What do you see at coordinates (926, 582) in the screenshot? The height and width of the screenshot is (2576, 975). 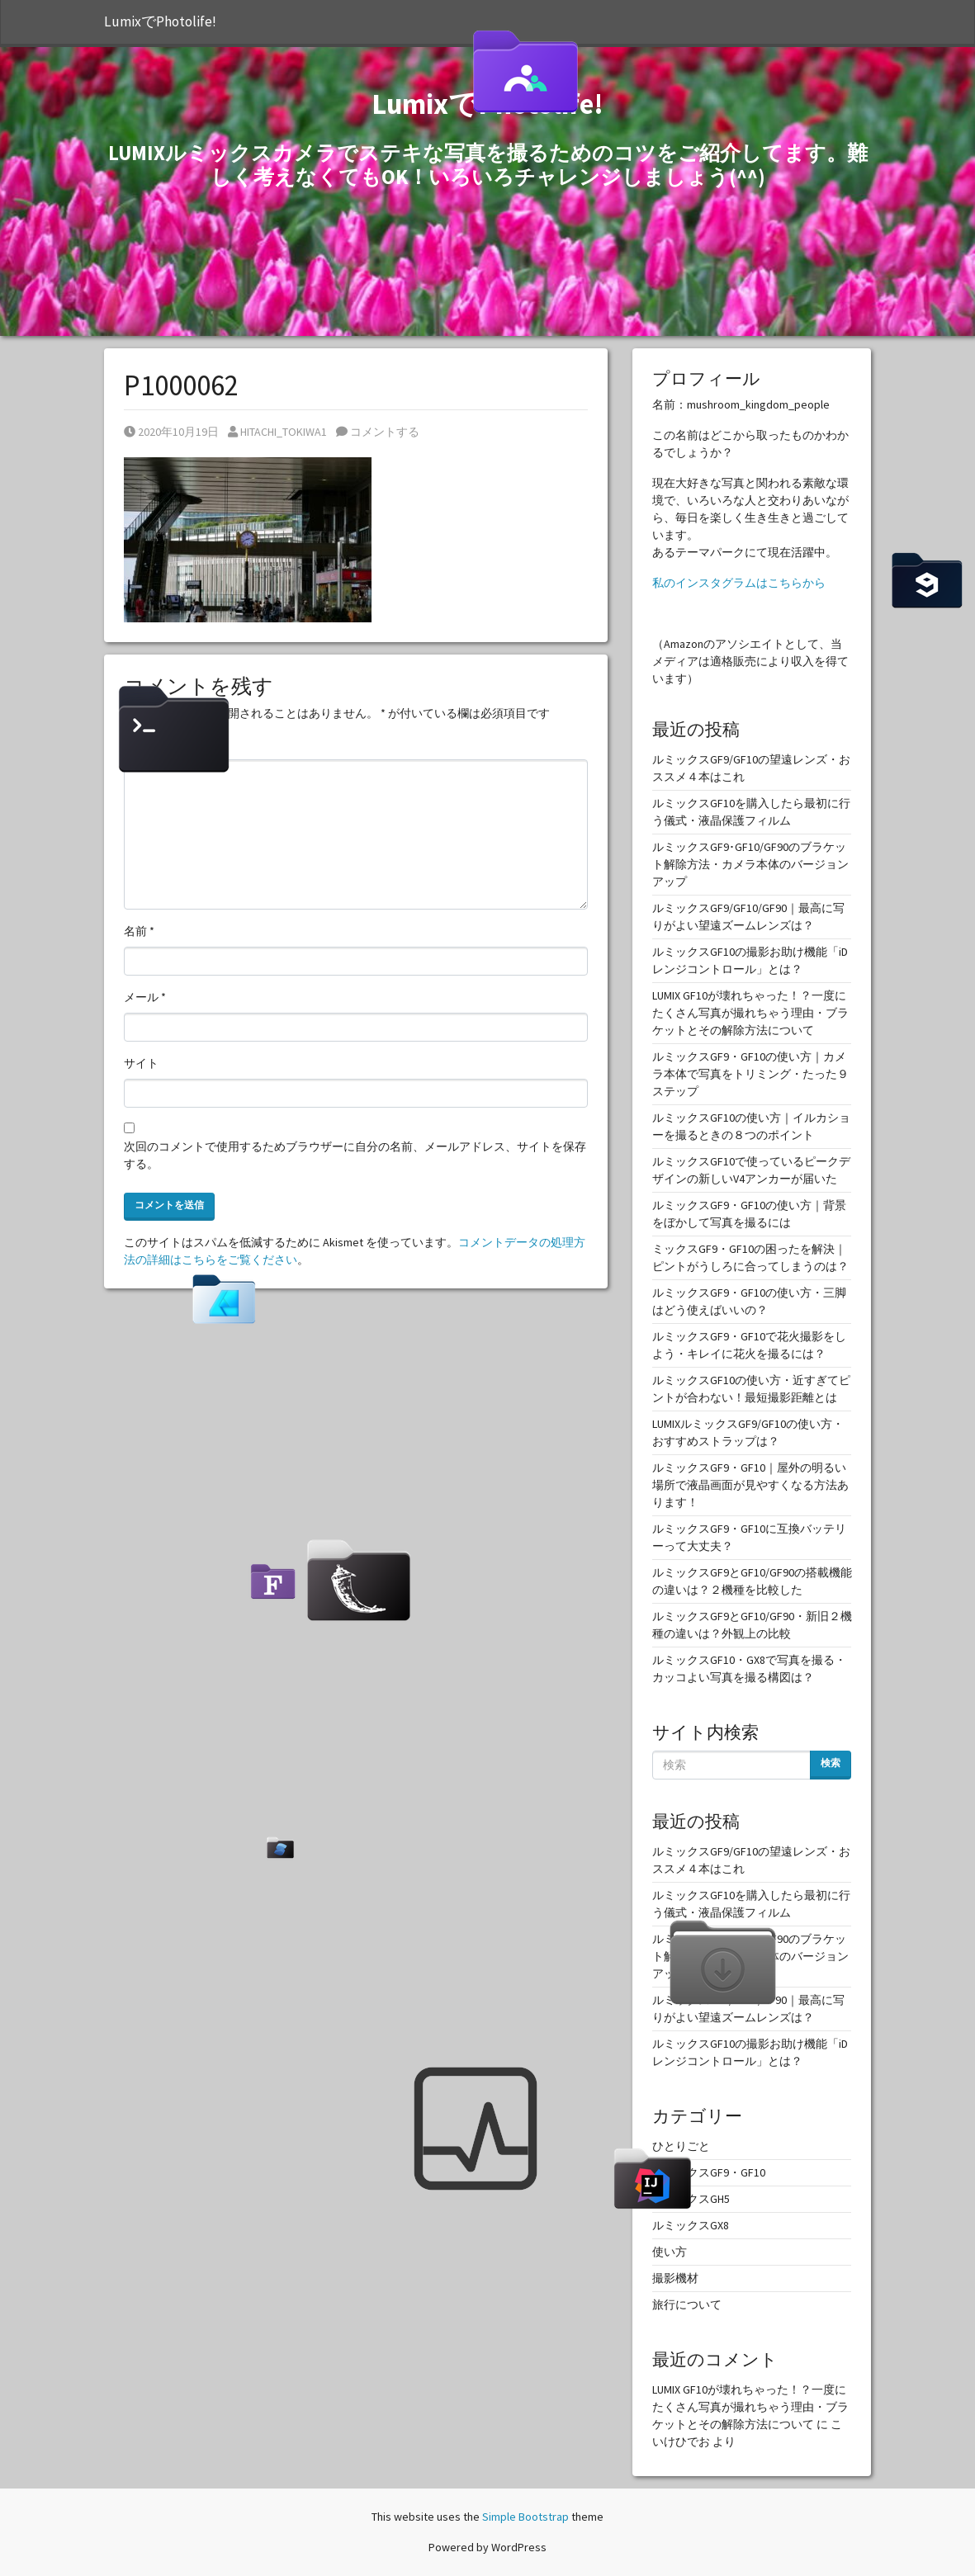 I see `open 9GAG downloads folder` at bounding box center [926, 582].